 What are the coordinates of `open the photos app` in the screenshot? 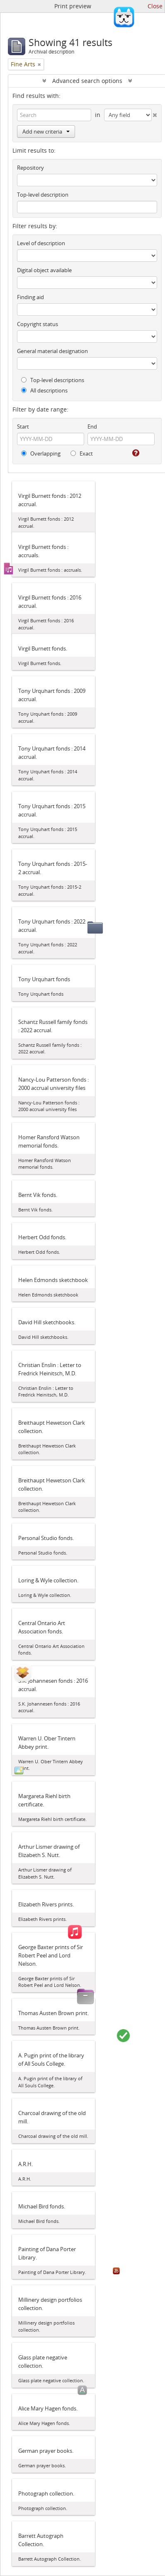 It's located at (19, 1770).